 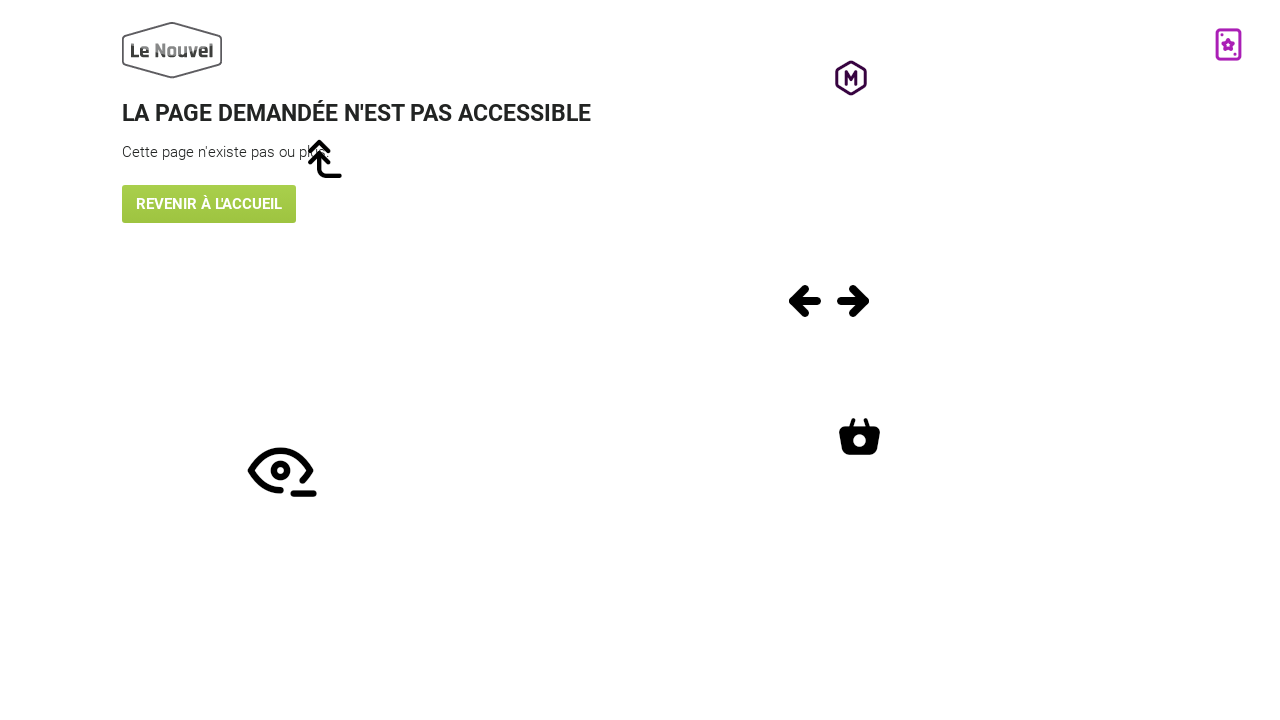 What do you see at coordinates (326, 160) in the screenshot?
I see `go back two levels in navigation` at bounding box center [326, 160].